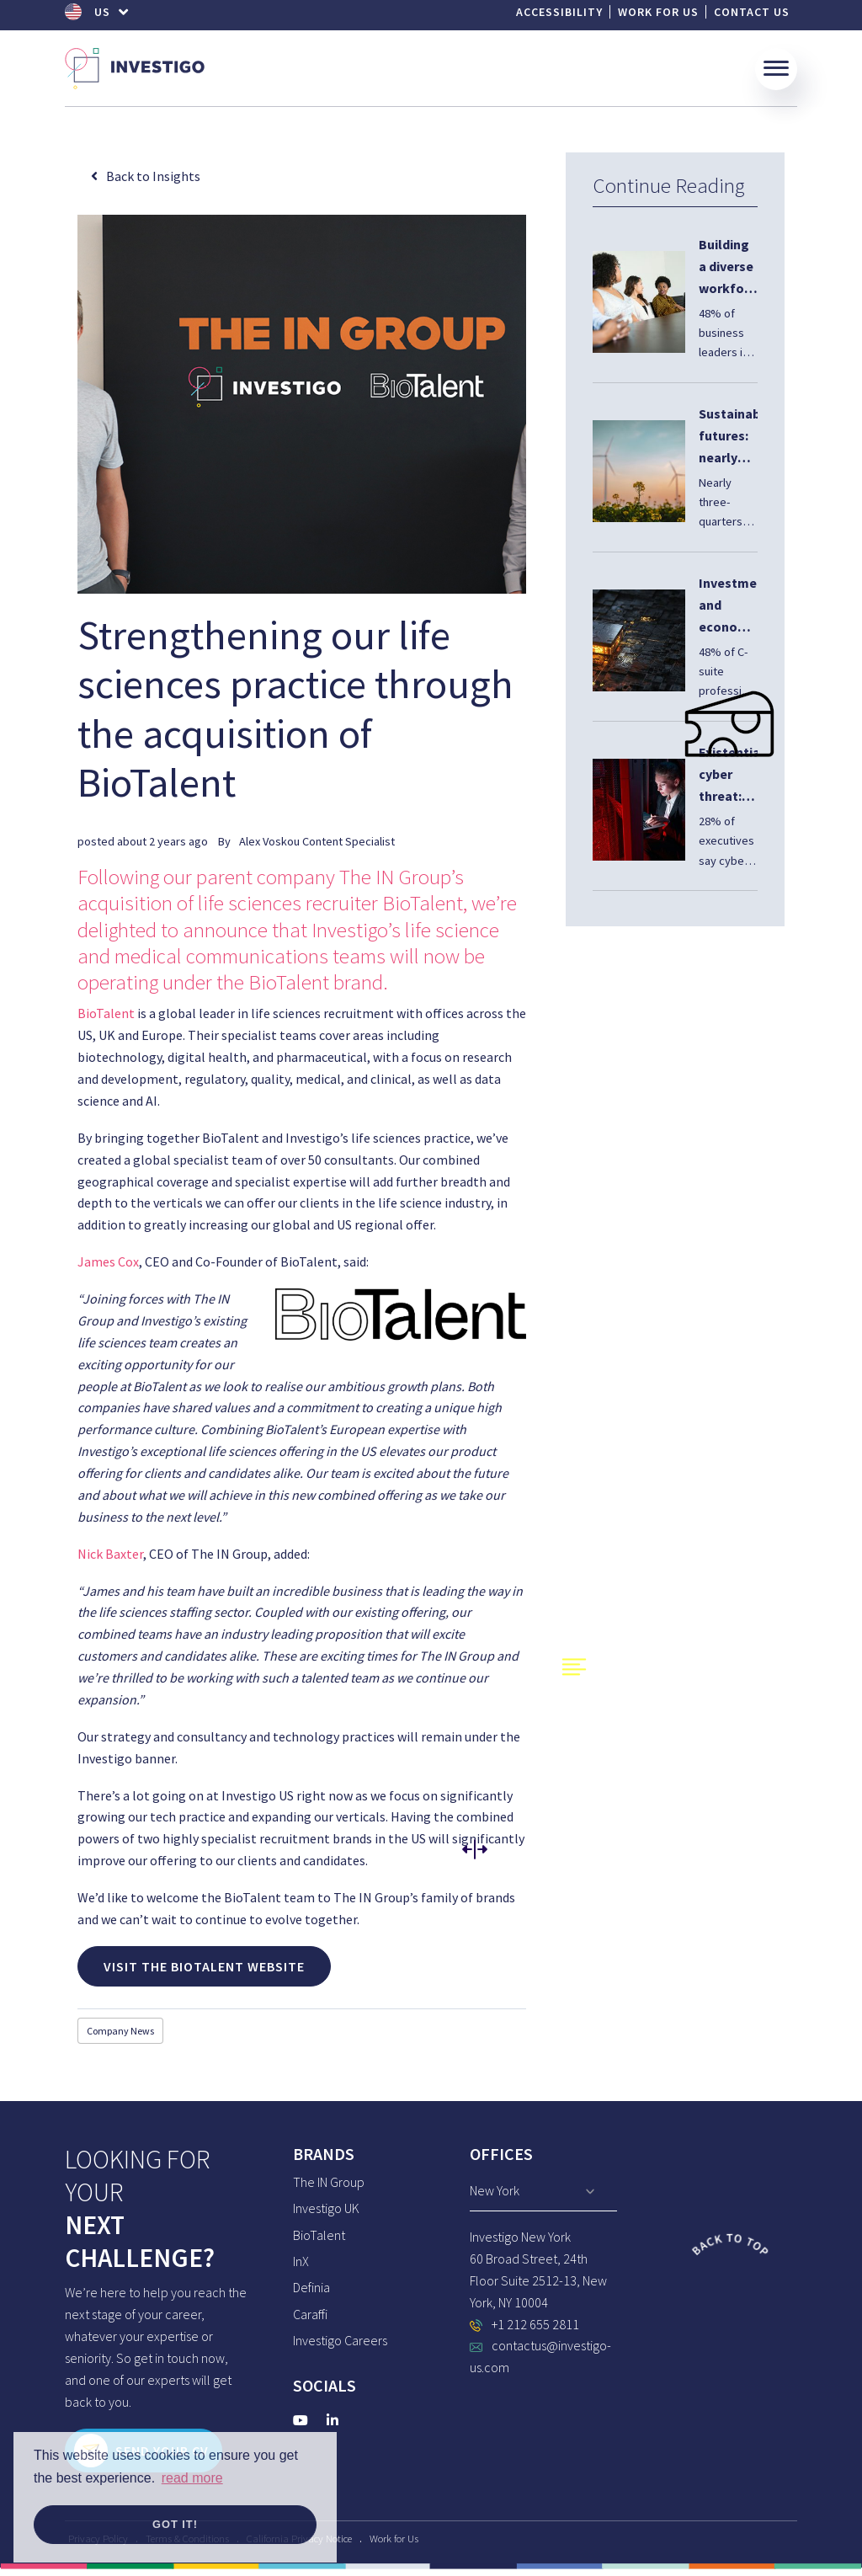  What do you see at coordinates (574, 1667) in the screenshot?
I see `align text to the left` at bounding box center [574, 1667].